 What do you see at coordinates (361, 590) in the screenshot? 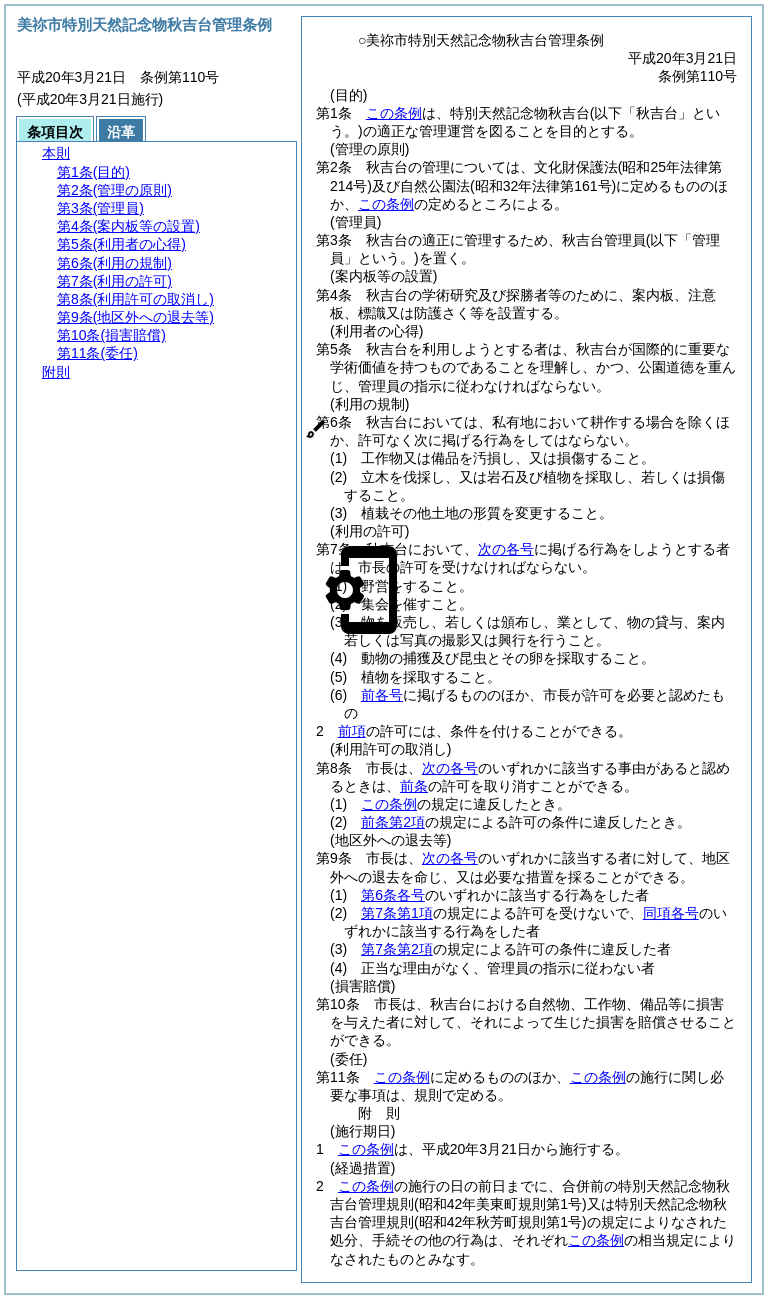
I see `configure device connection settings` at bounding box center [361, 590].